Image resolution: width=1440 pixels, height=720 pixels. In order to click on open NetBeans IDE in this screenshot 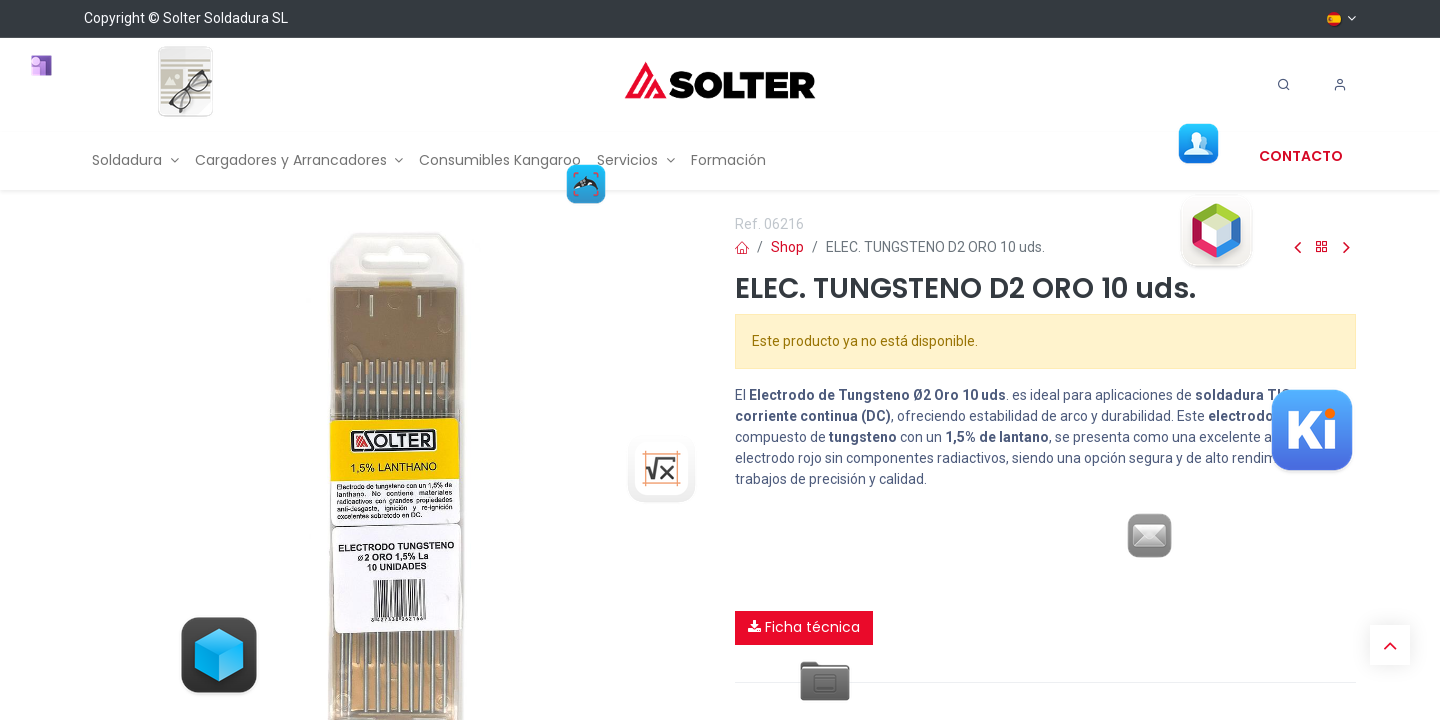, I will do `click(1216, 230)`.